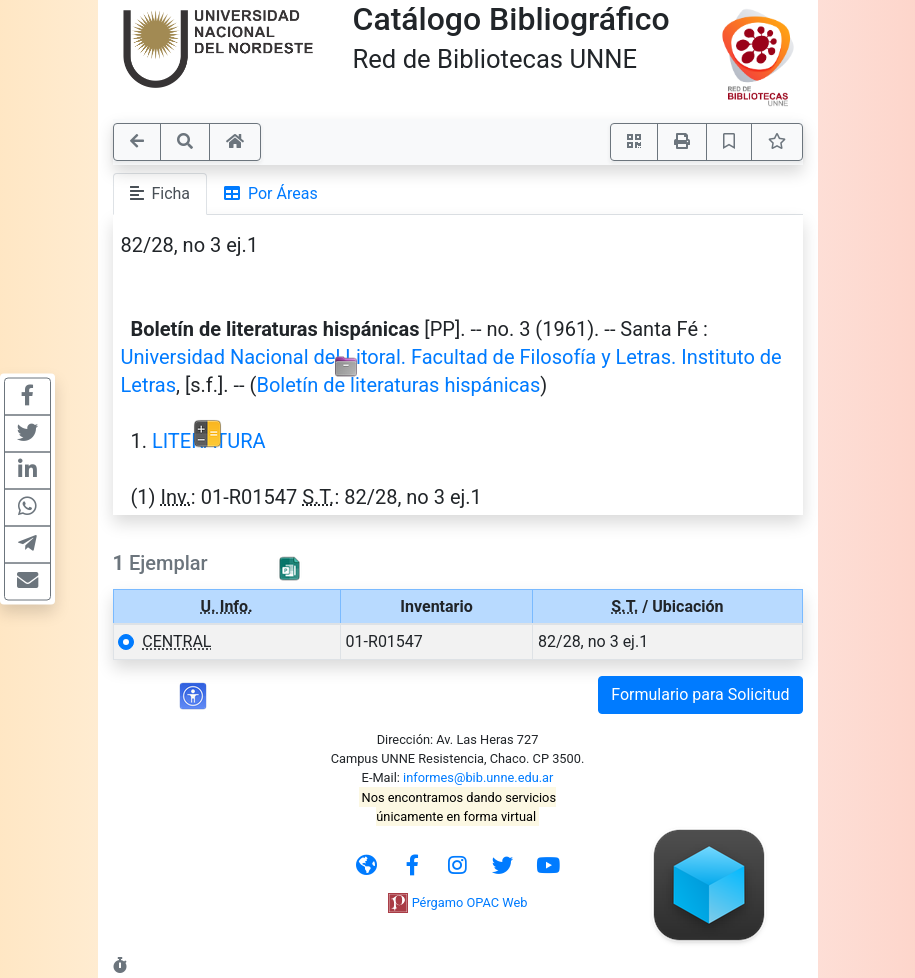 The width and height of the screenshot is (915, 978). I want to click on access accessibility settings, so click(193, 696).